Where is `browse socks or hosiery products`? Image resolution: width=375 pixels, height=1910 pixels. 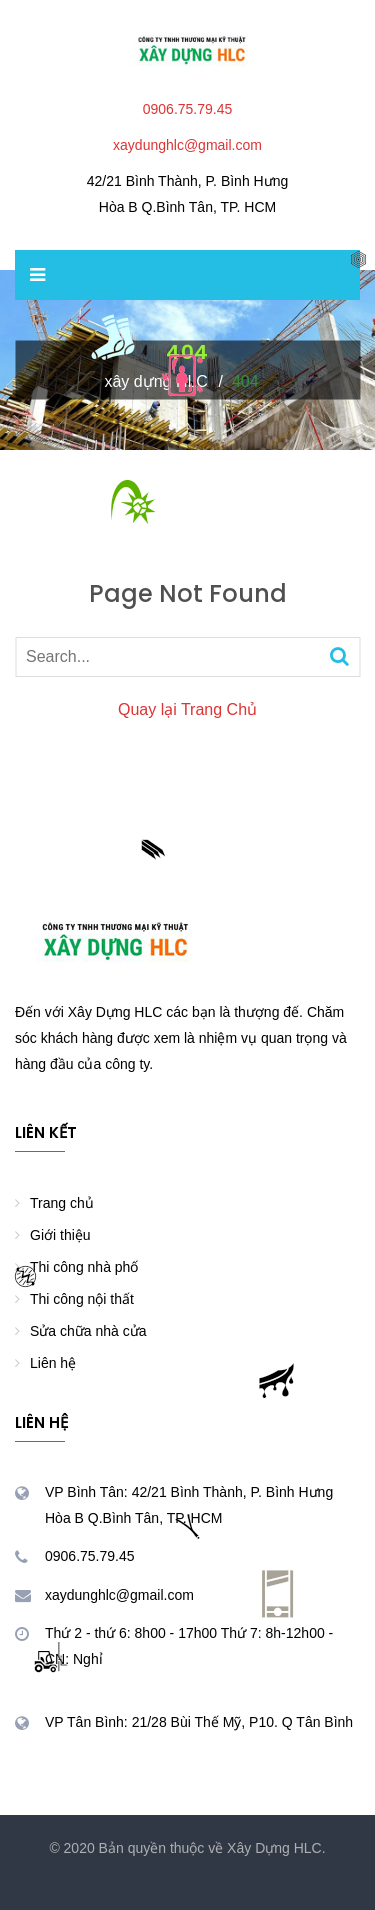
browse socks or hosiery products is located at coordinates (113, 337).